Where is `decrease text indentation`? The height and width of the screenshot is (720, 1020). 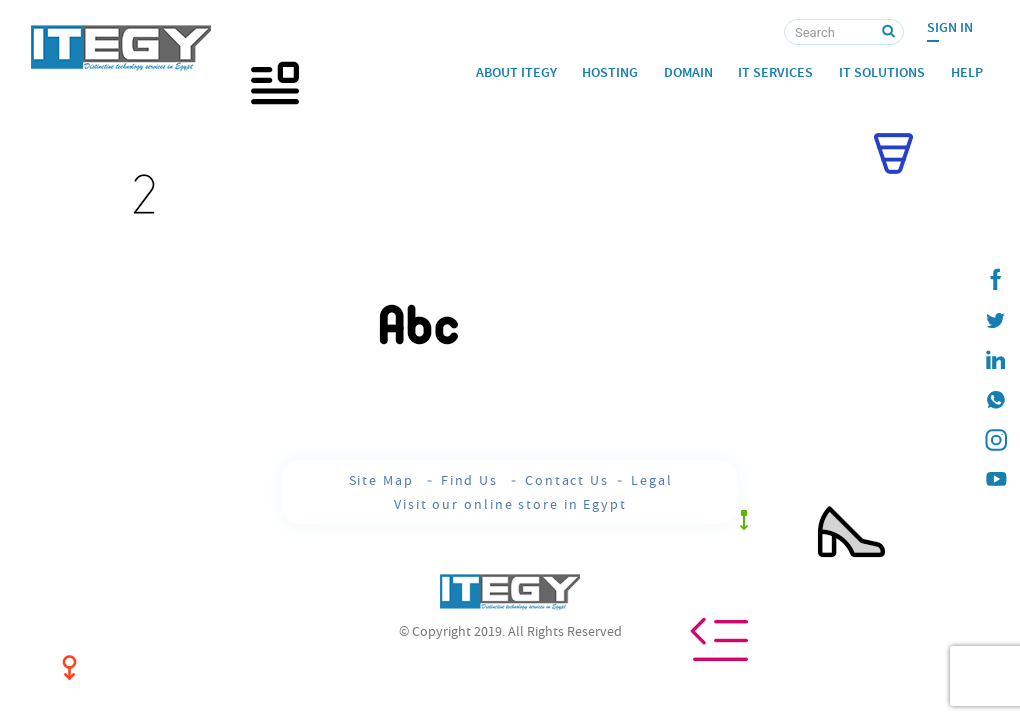 decrease text indentation is located at coordinates (720, 640).